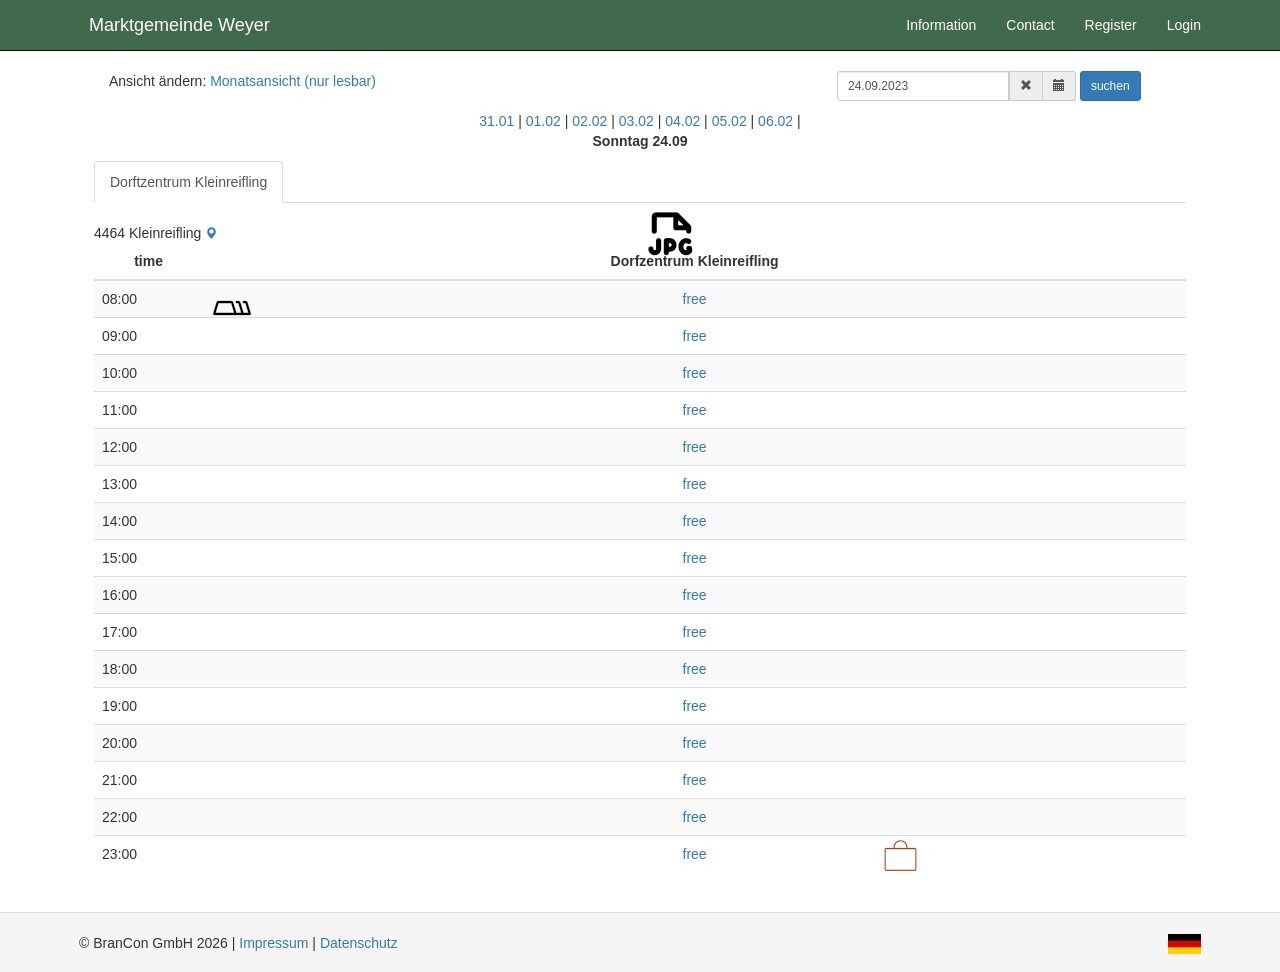 This screenshot has width=1280, height=972. Describe the element at coordinates (232, 308) in the screenshot. I see `switch between open browser tabs` at that location.